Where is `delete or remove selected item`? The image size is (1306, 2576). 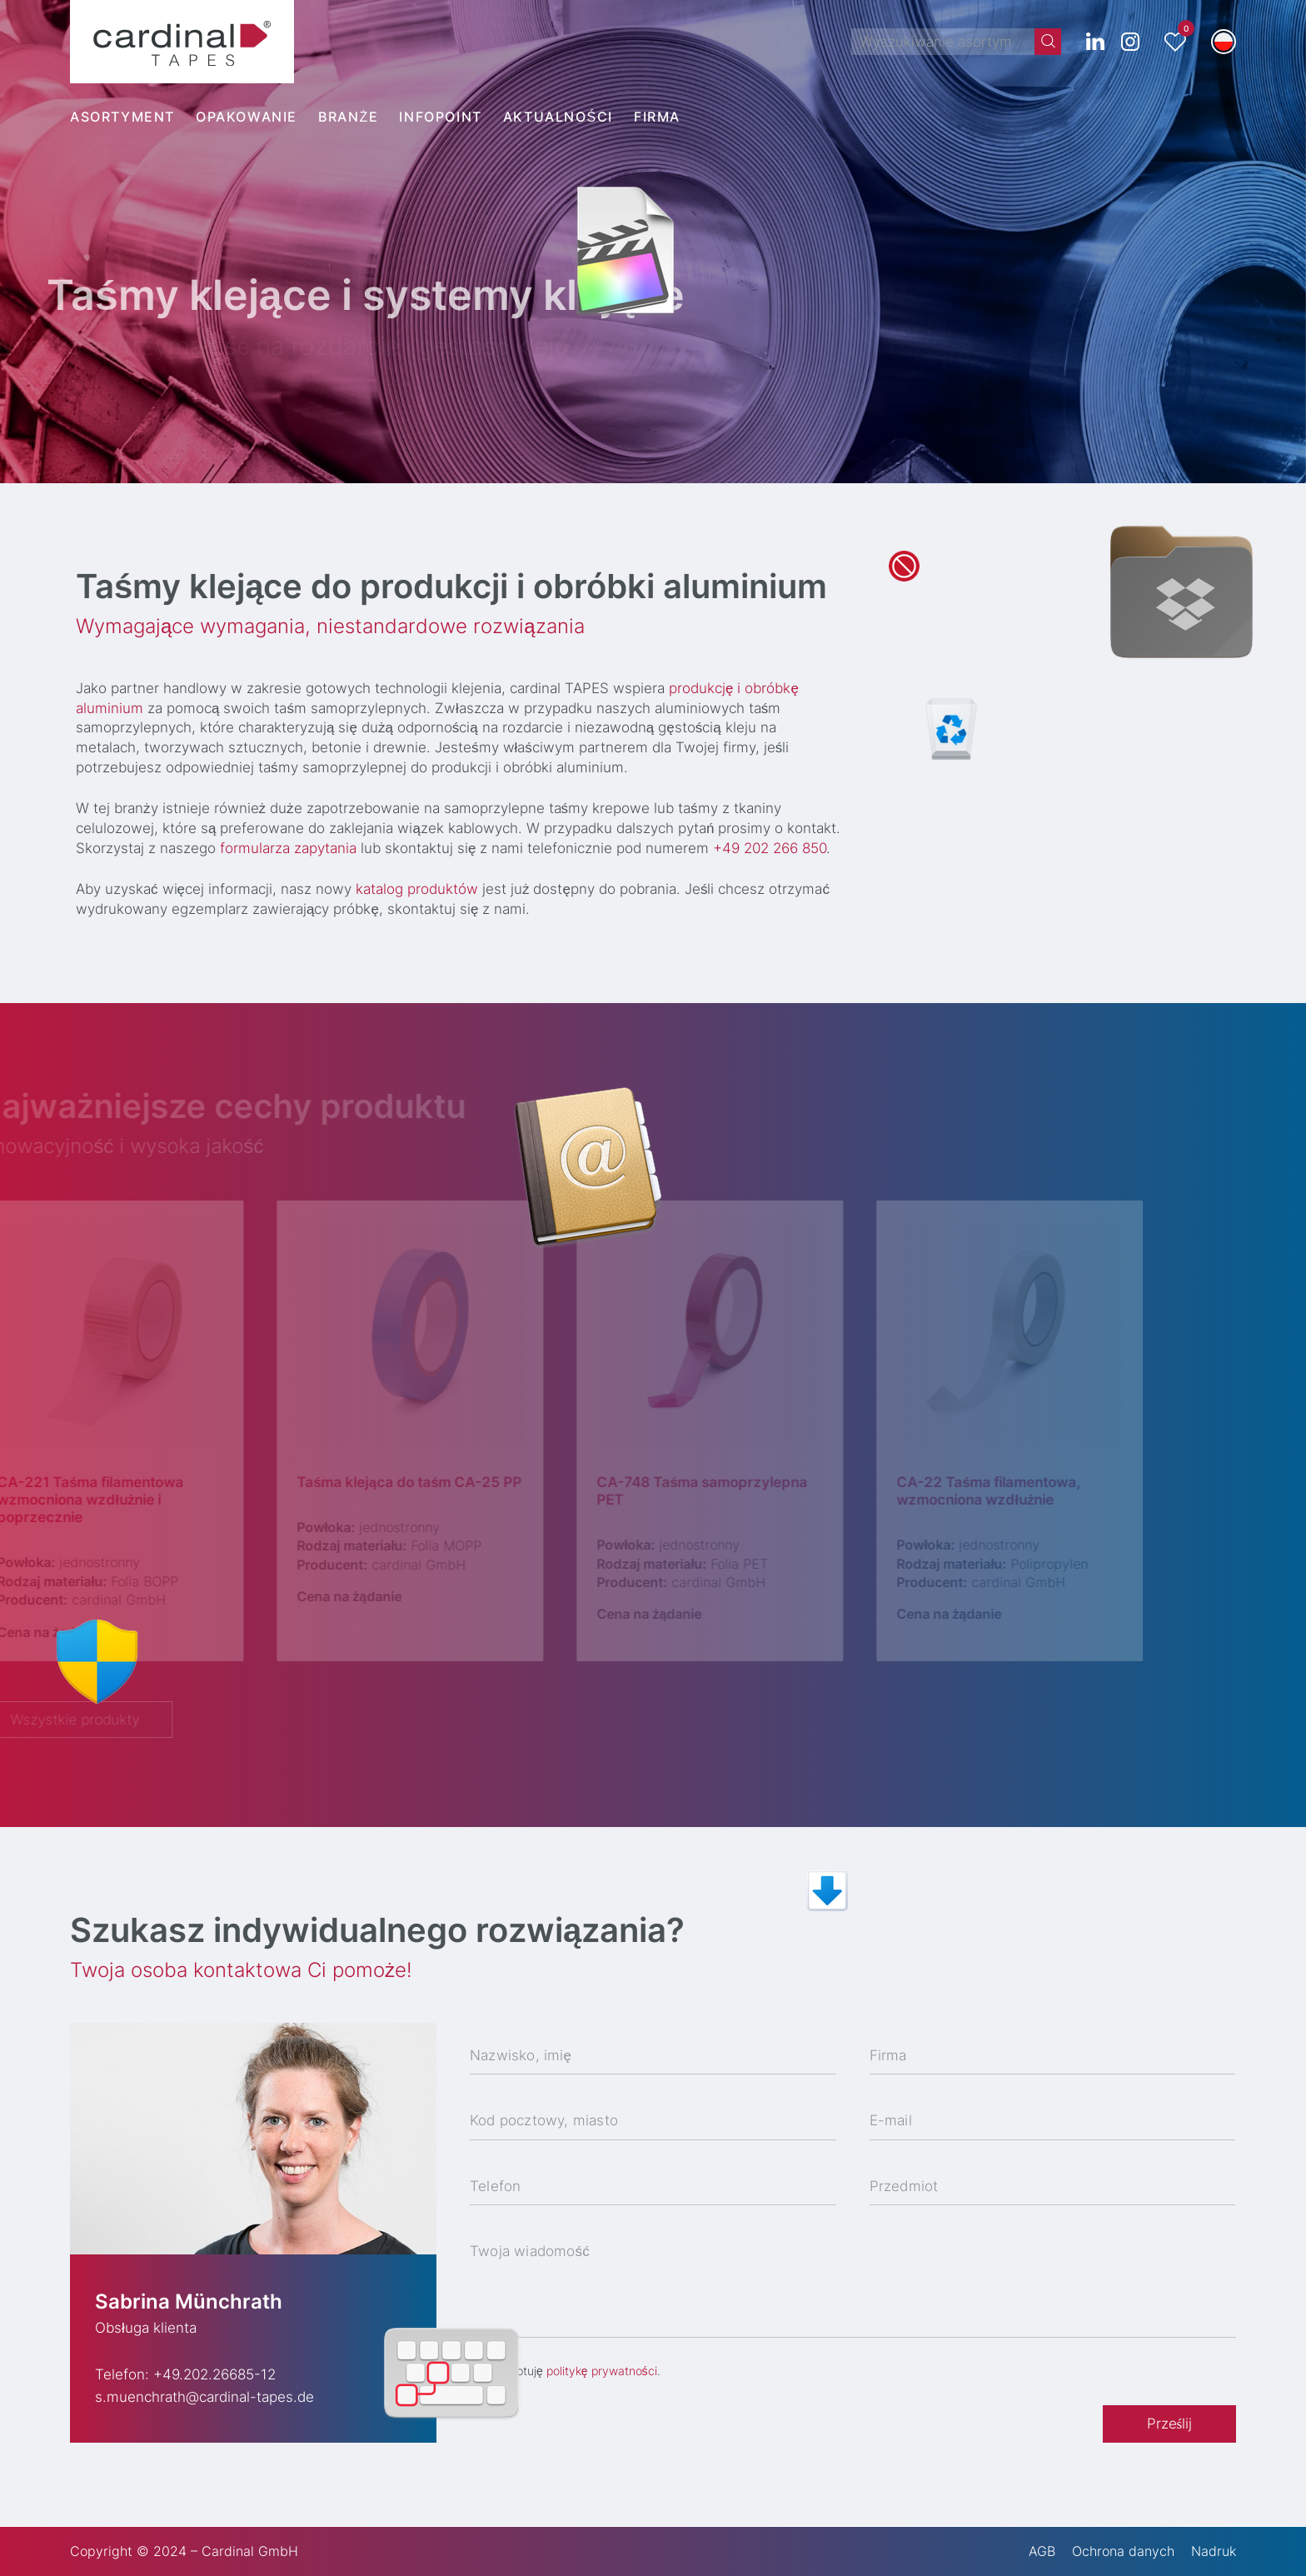
delete or remove selected item is located at coordinates (904, 566).